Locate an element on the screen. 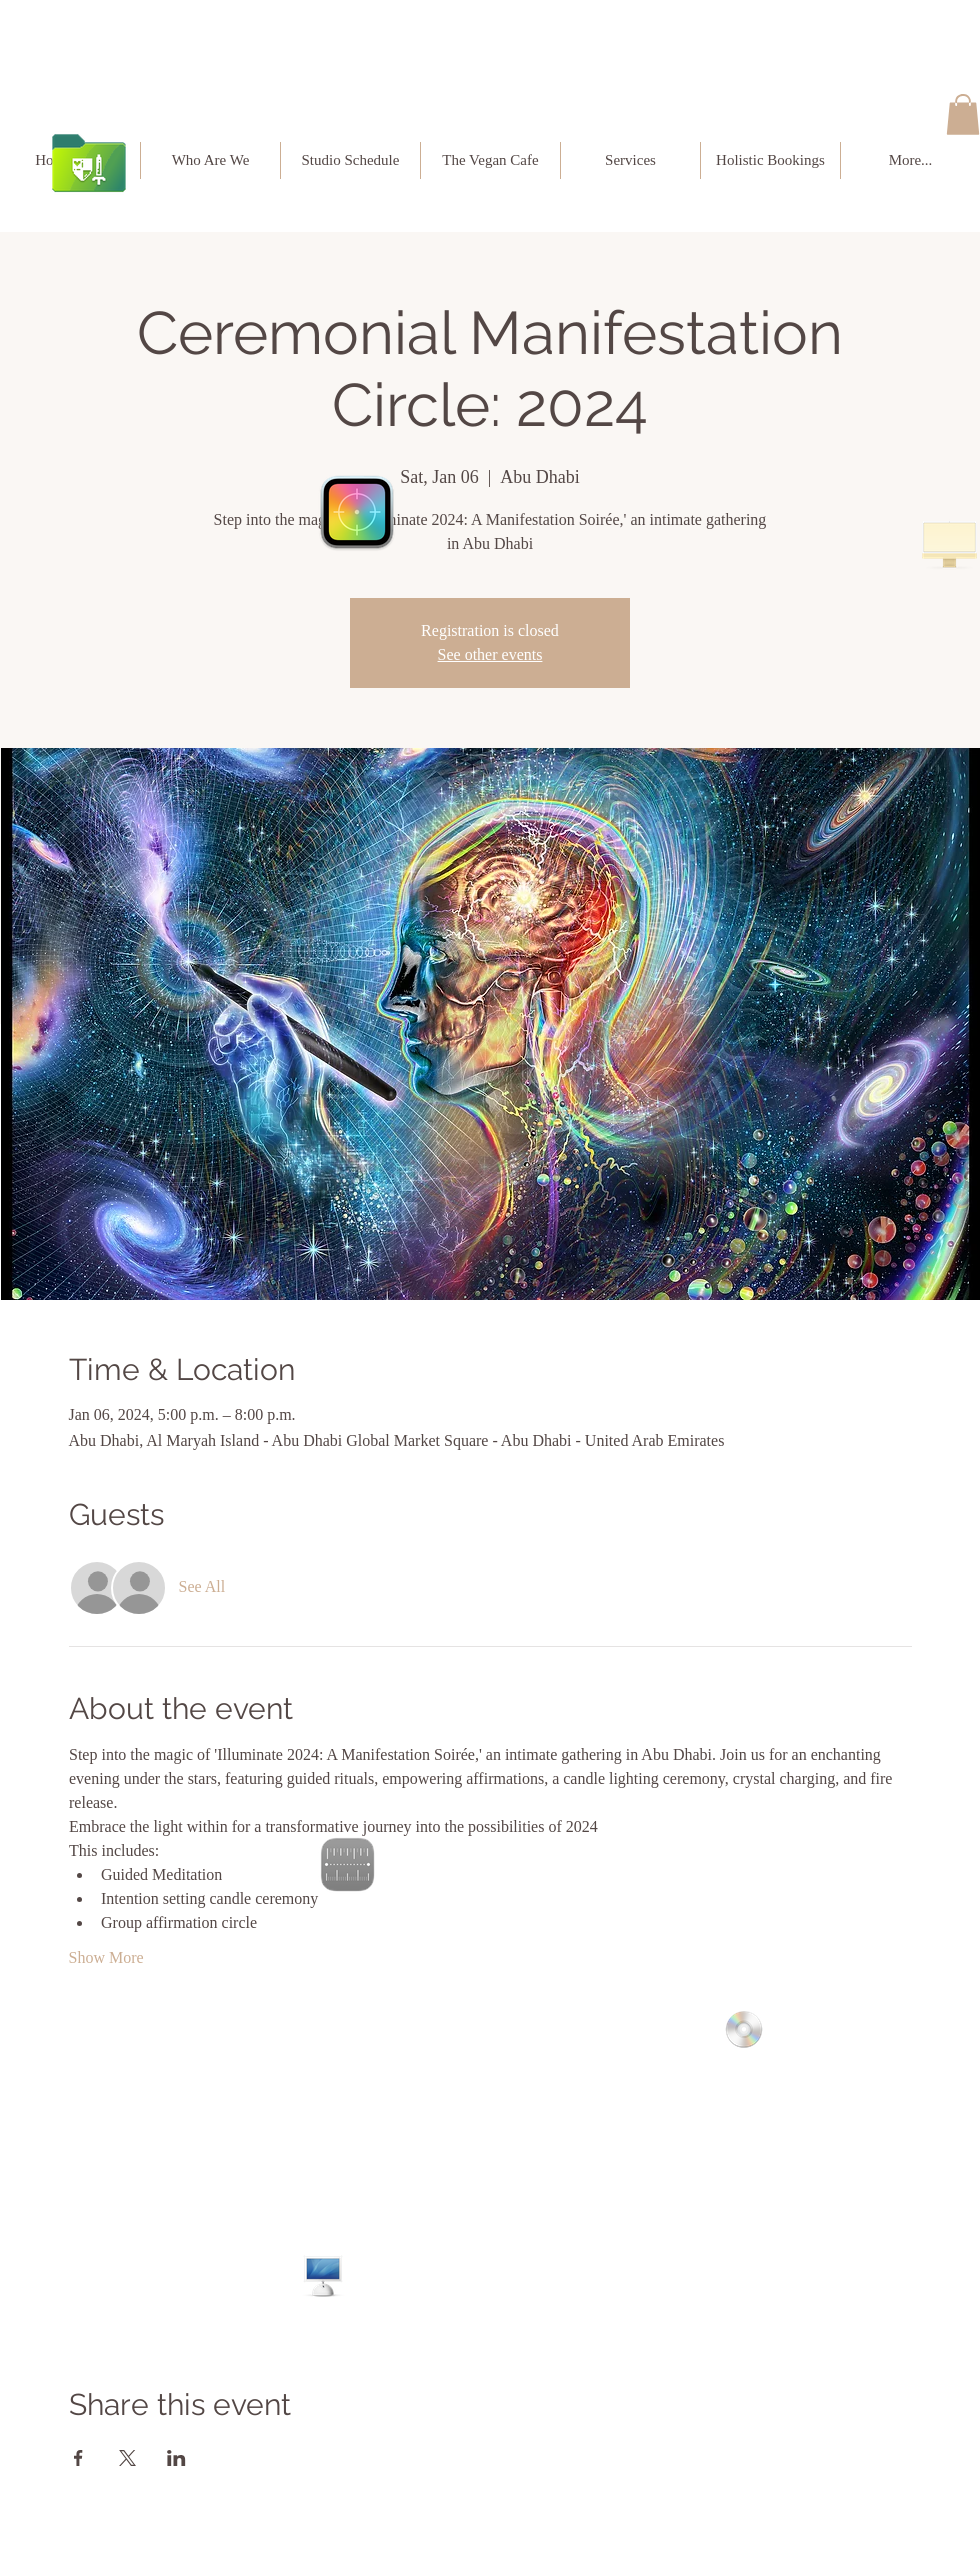 The height and width of the screenshot is (2551, 980). indicates an iMac G4 device in system settings is located at coordinates (323, 2274).